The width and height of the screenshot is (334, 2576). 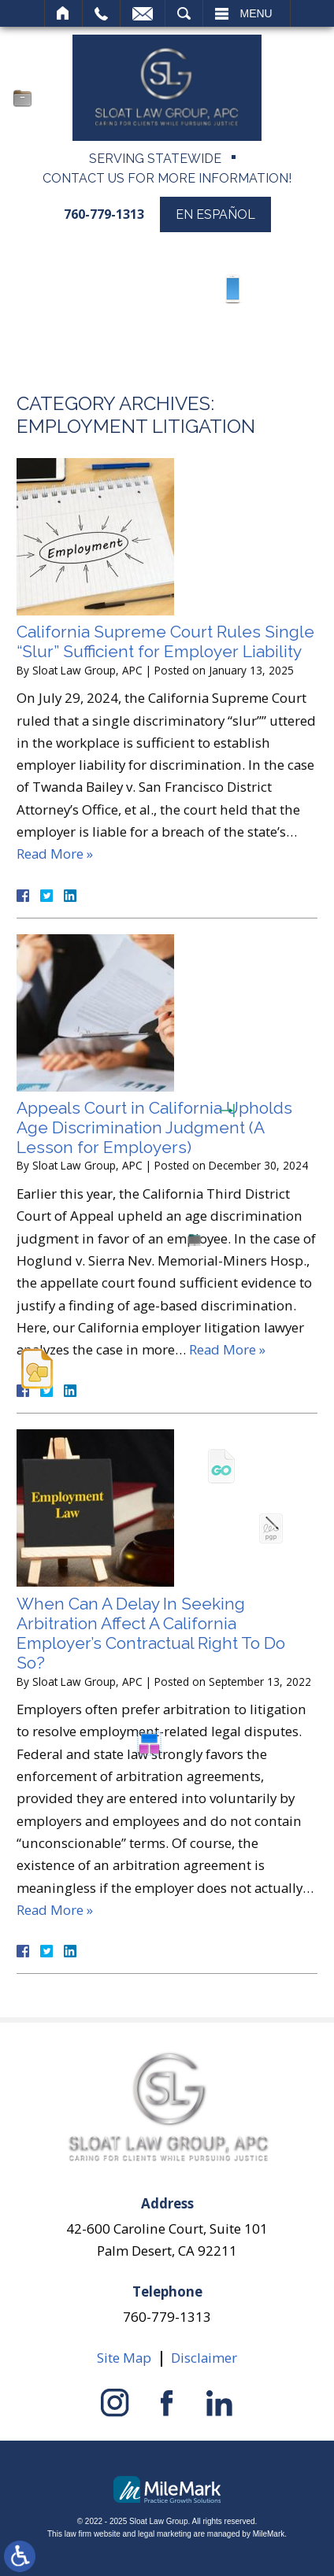 I want to click on select all items in the current view, so click(x=149, y=1743).